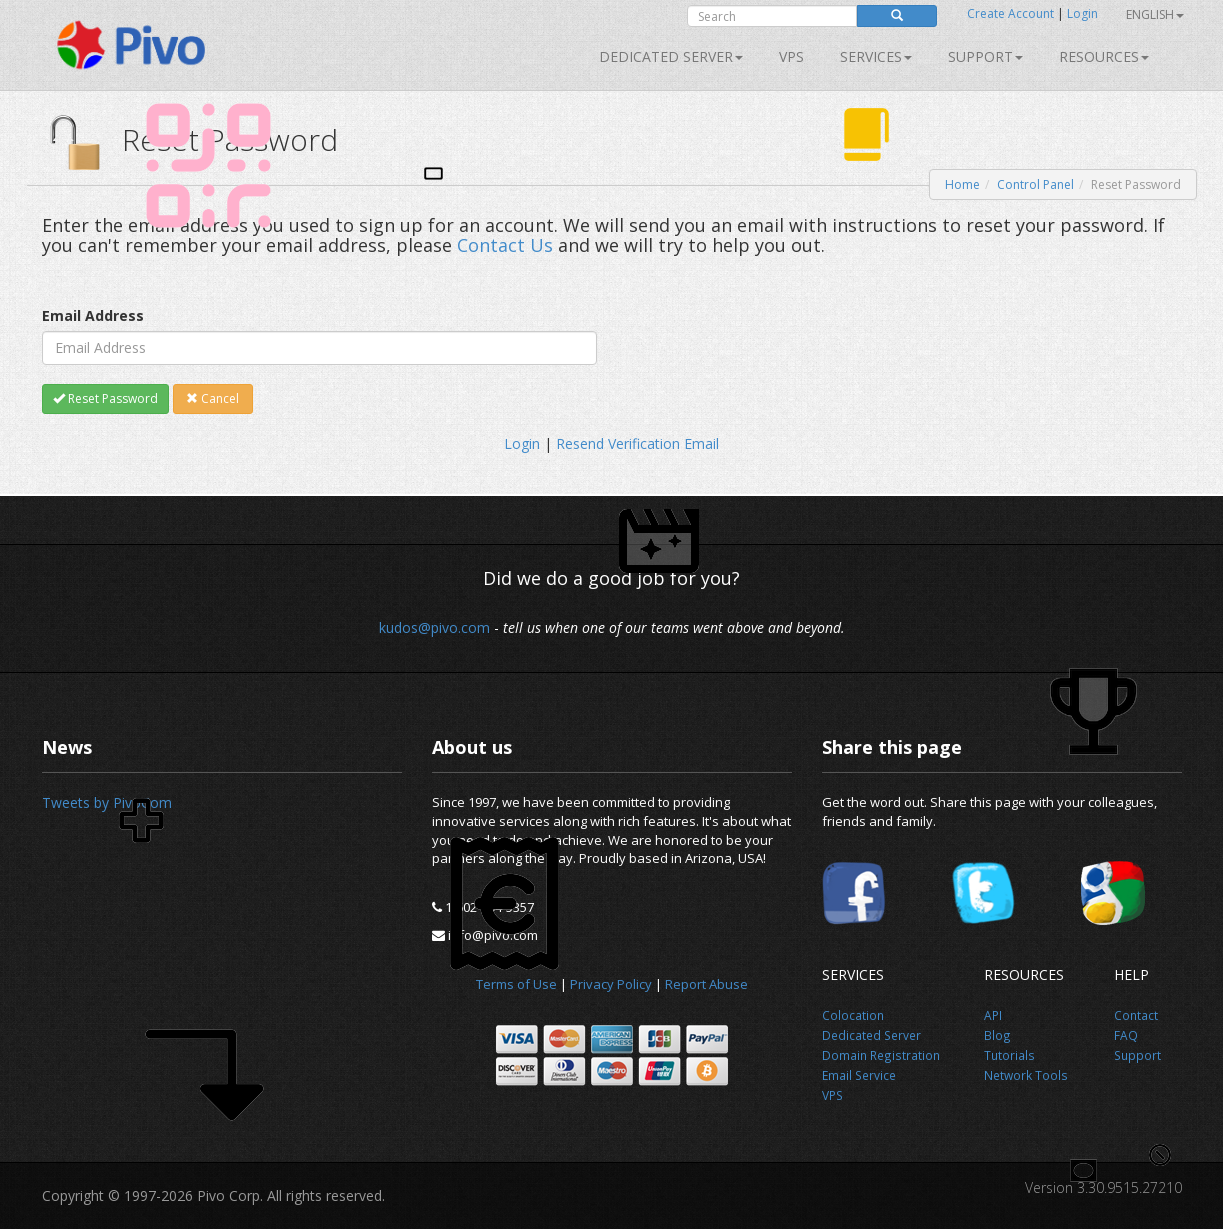 The height and width of the screenshot is (1229, 1223). What do you see at coordinates (141, 820) in the screenshot?
I see `access health or medical information` at bounding box center [141, 820].